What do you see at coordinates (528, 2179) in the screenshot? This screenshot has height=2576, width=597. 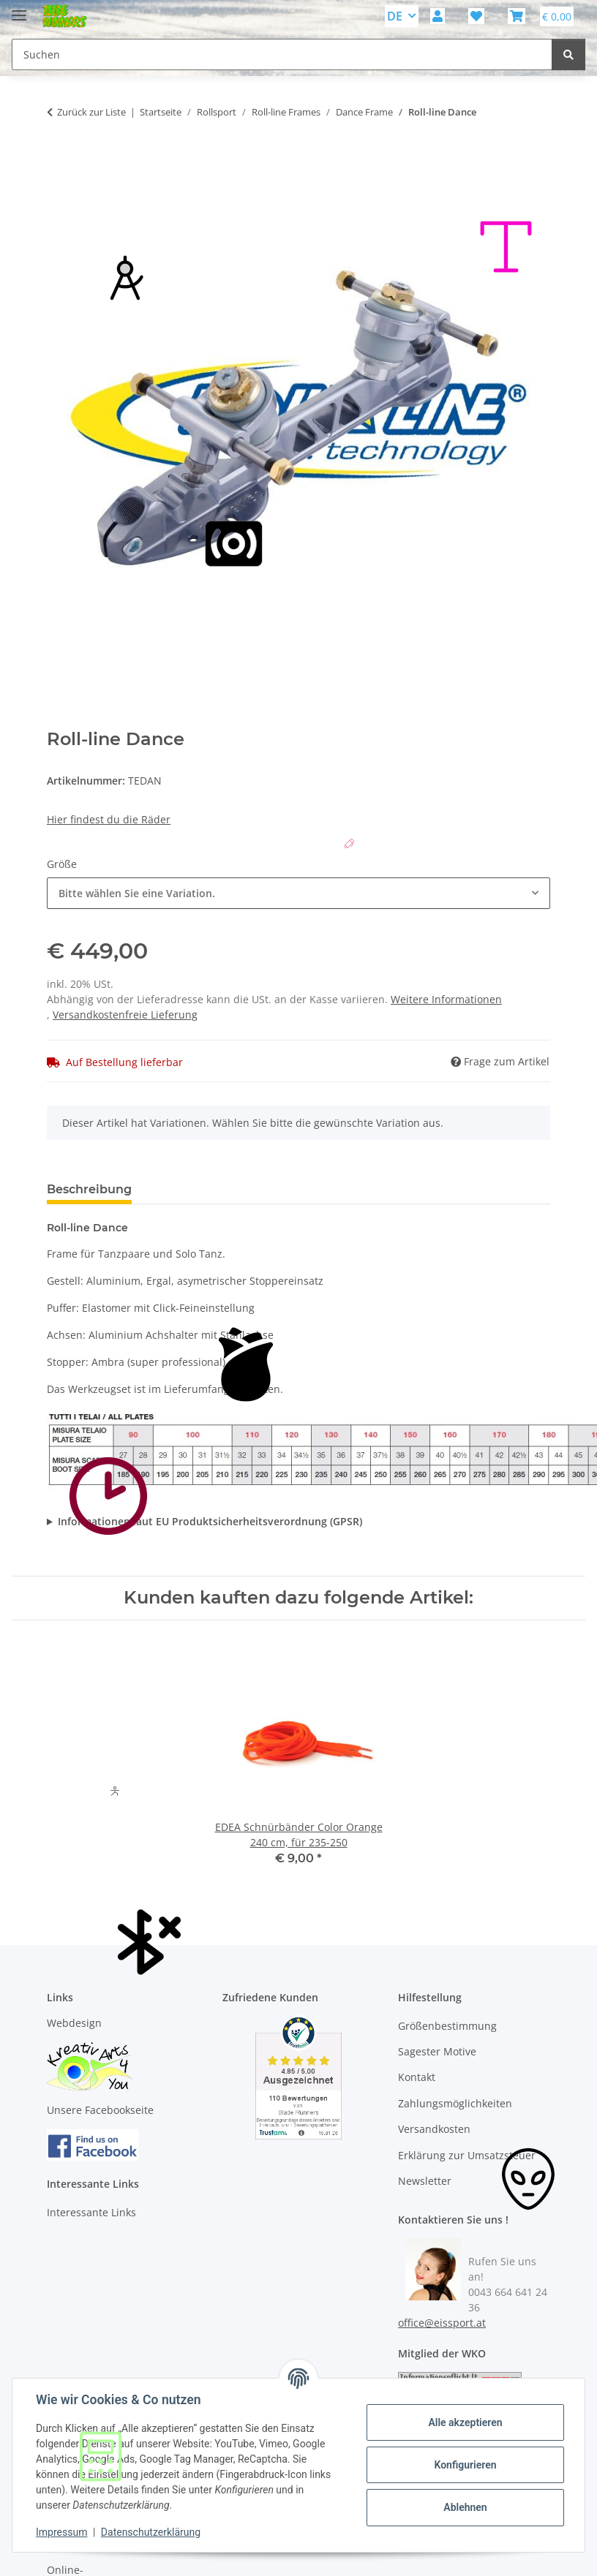 I see `alien or extraterrestrial theme indicator` at bounding box center [528, 2179].